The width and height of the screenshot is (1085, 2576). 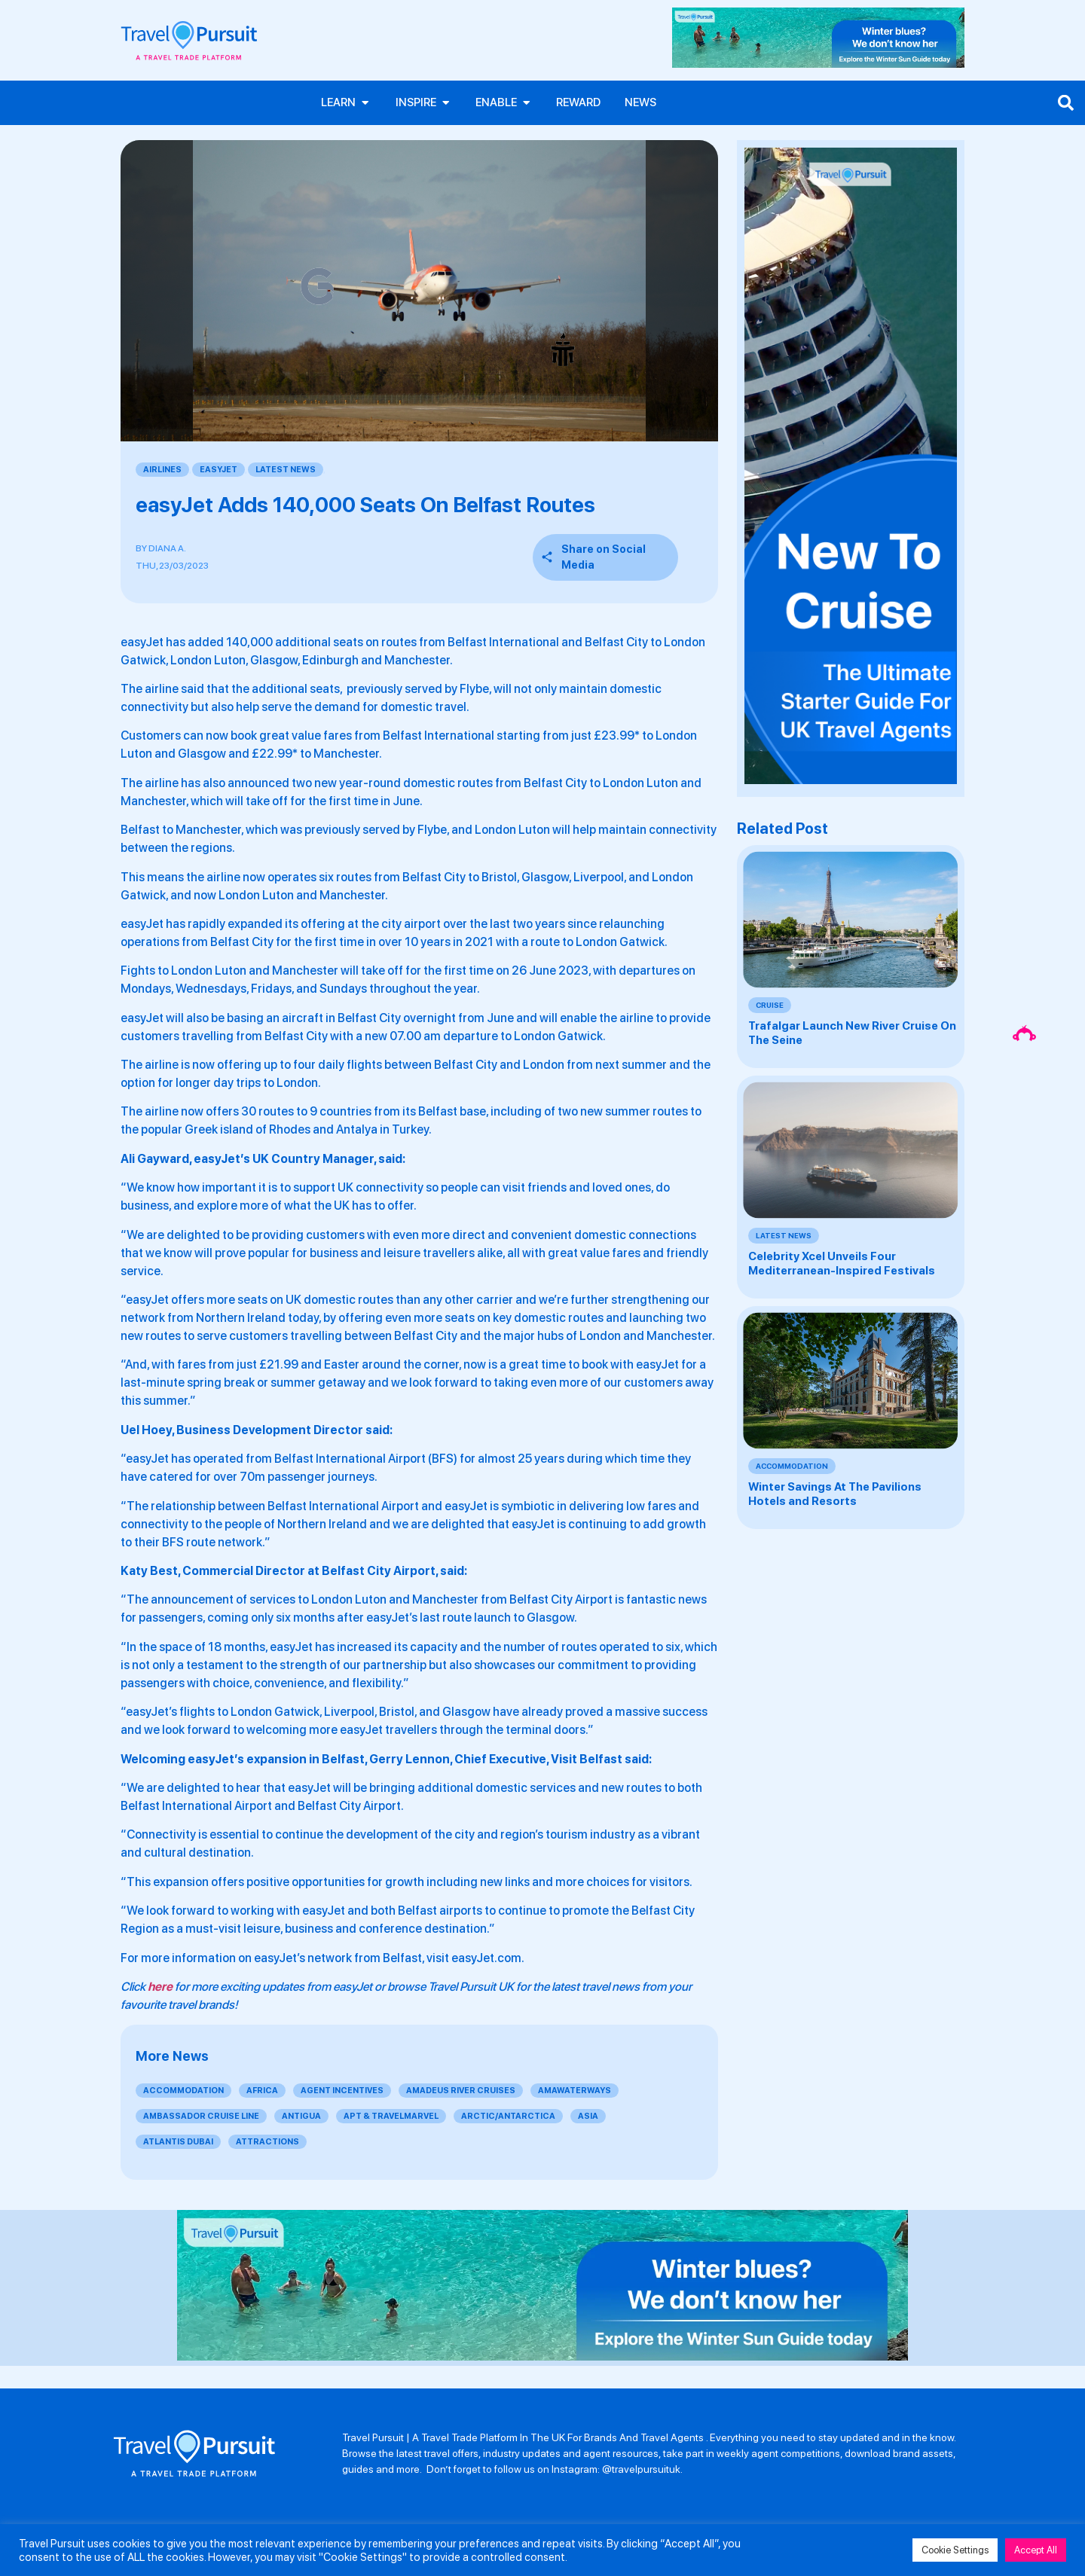 I want to click on visit Red Candle Games website or store page, so click(x=563, y=349).